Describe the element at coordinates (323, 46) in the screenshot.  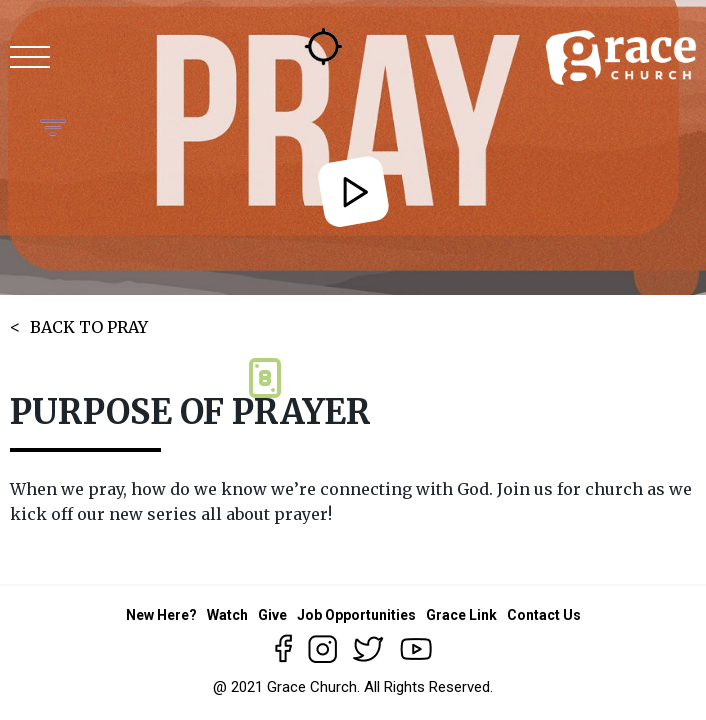
I see `GPS signal not yet acquired` at that location.